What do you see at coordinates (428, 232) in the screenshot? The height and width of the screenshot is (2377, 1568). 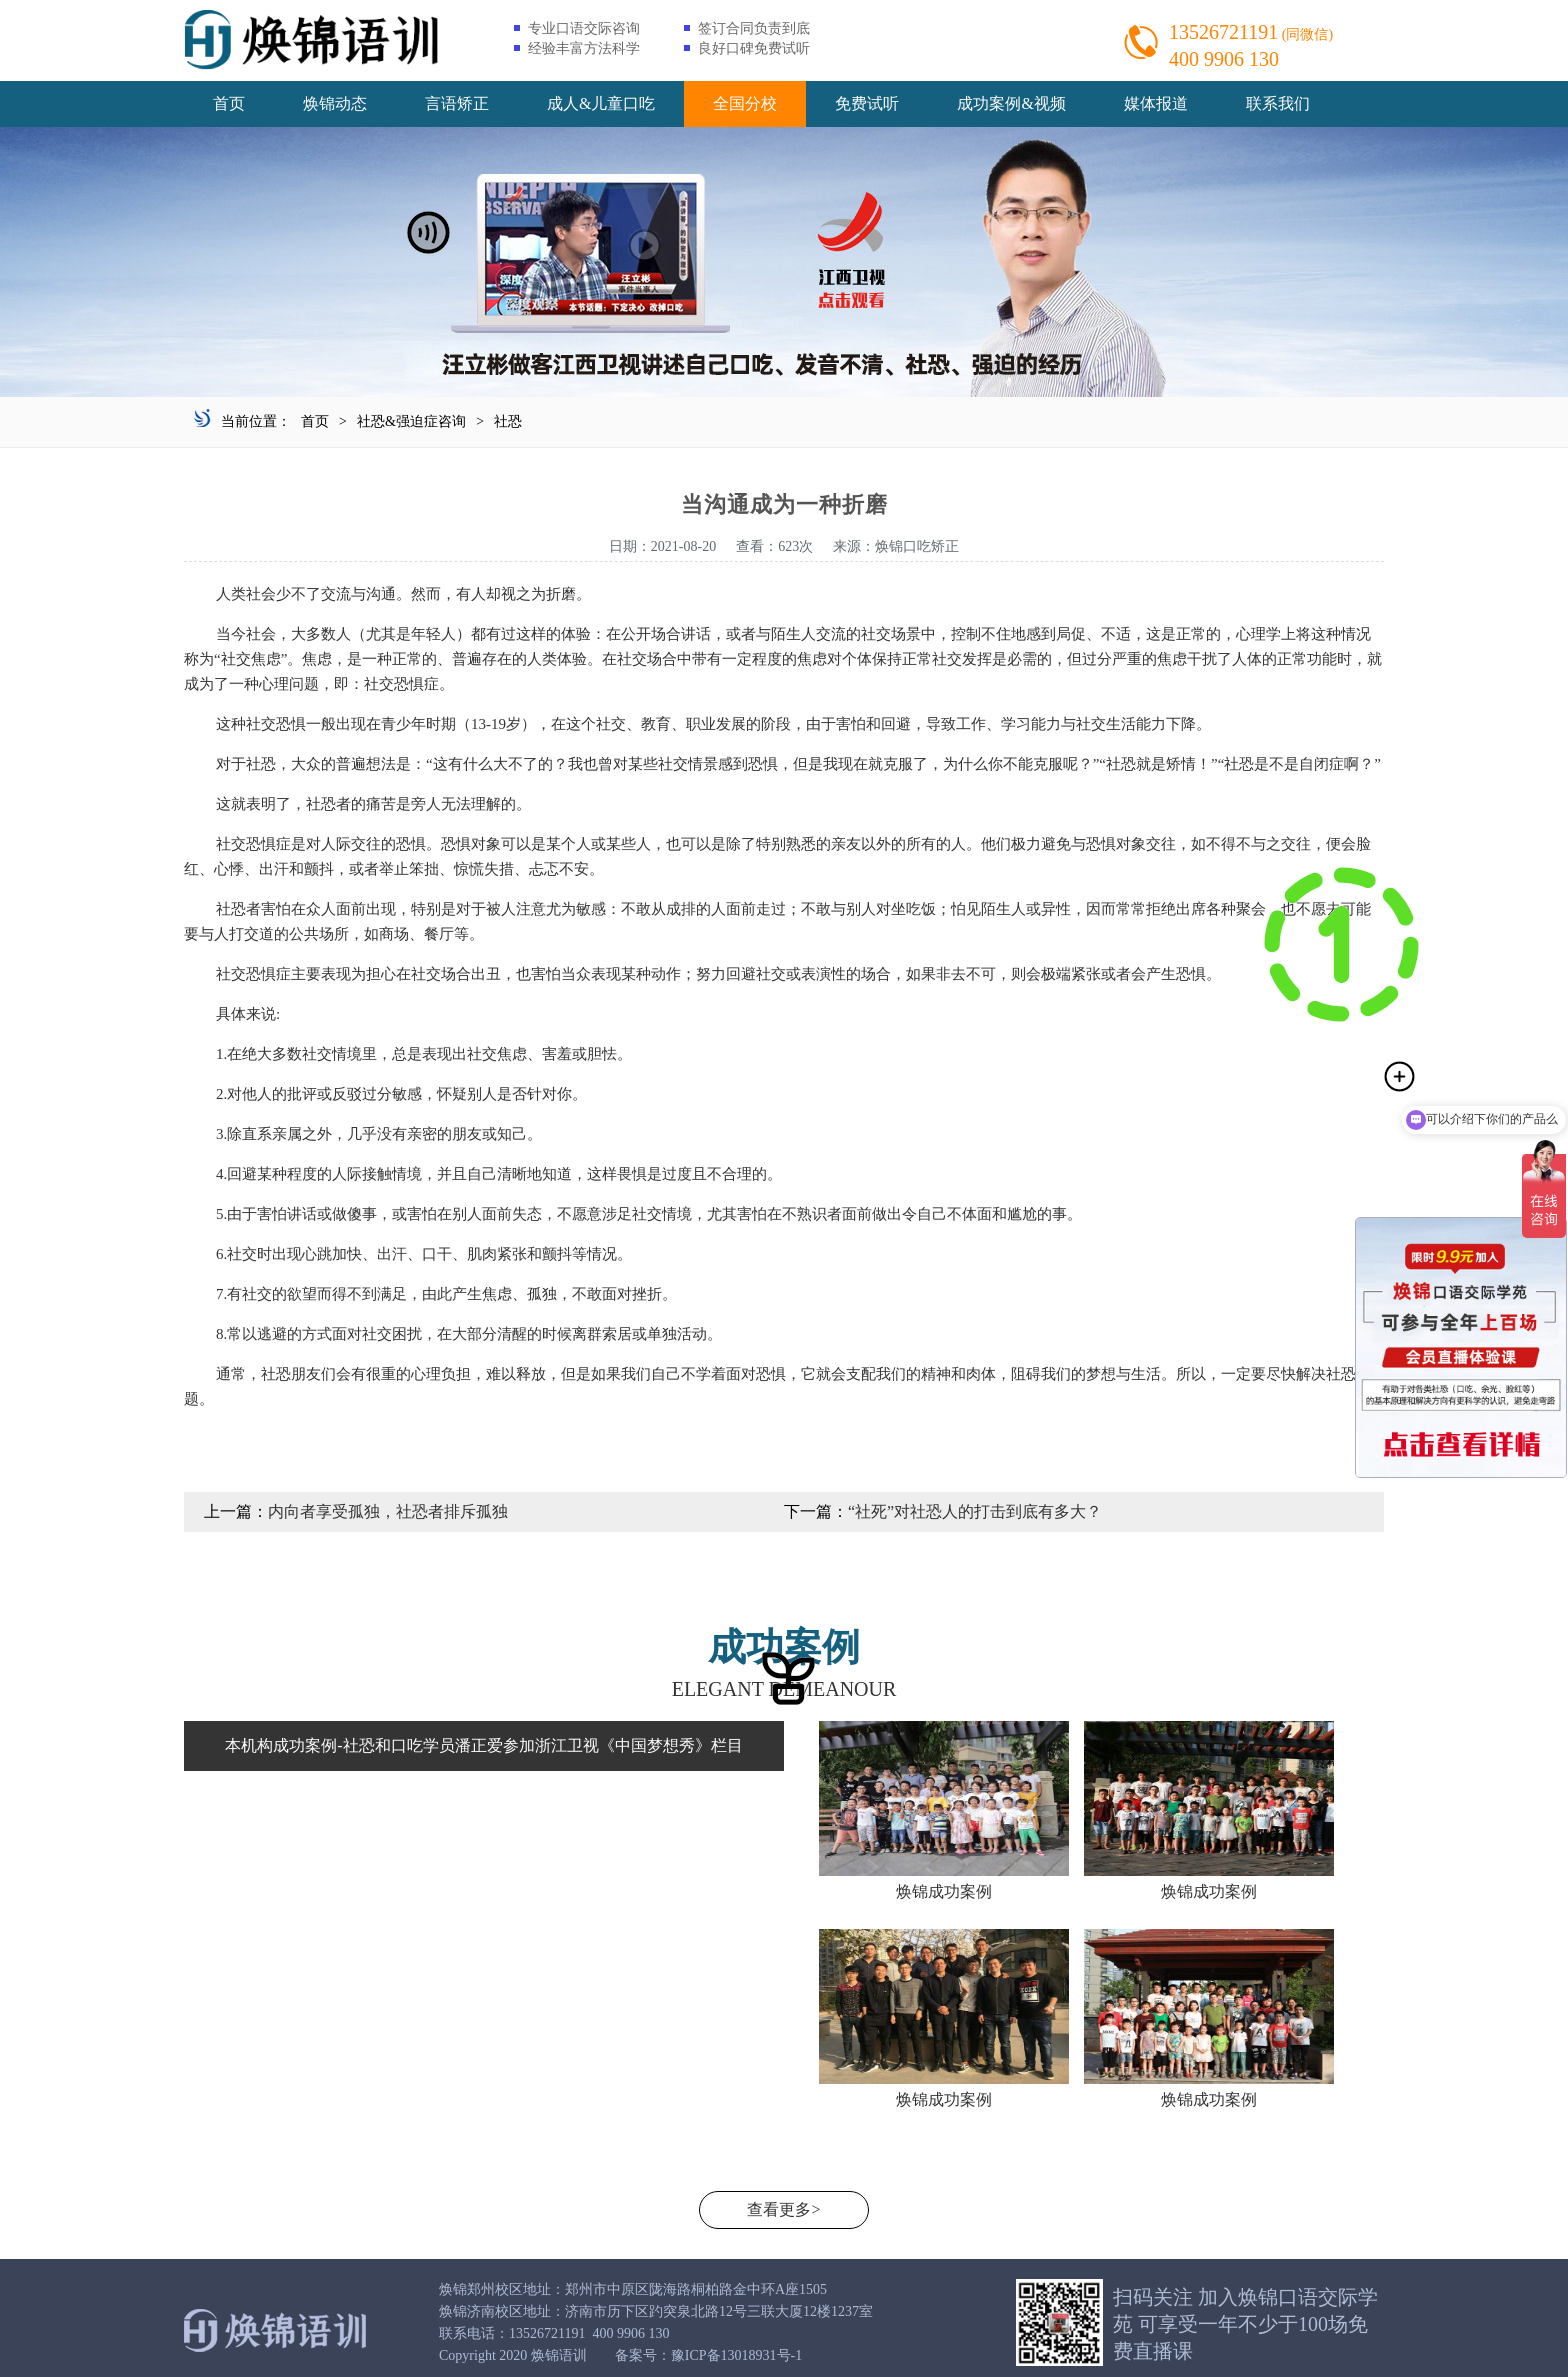 I see `tap to pay with contactless payment` at bounding box center [428, 232].